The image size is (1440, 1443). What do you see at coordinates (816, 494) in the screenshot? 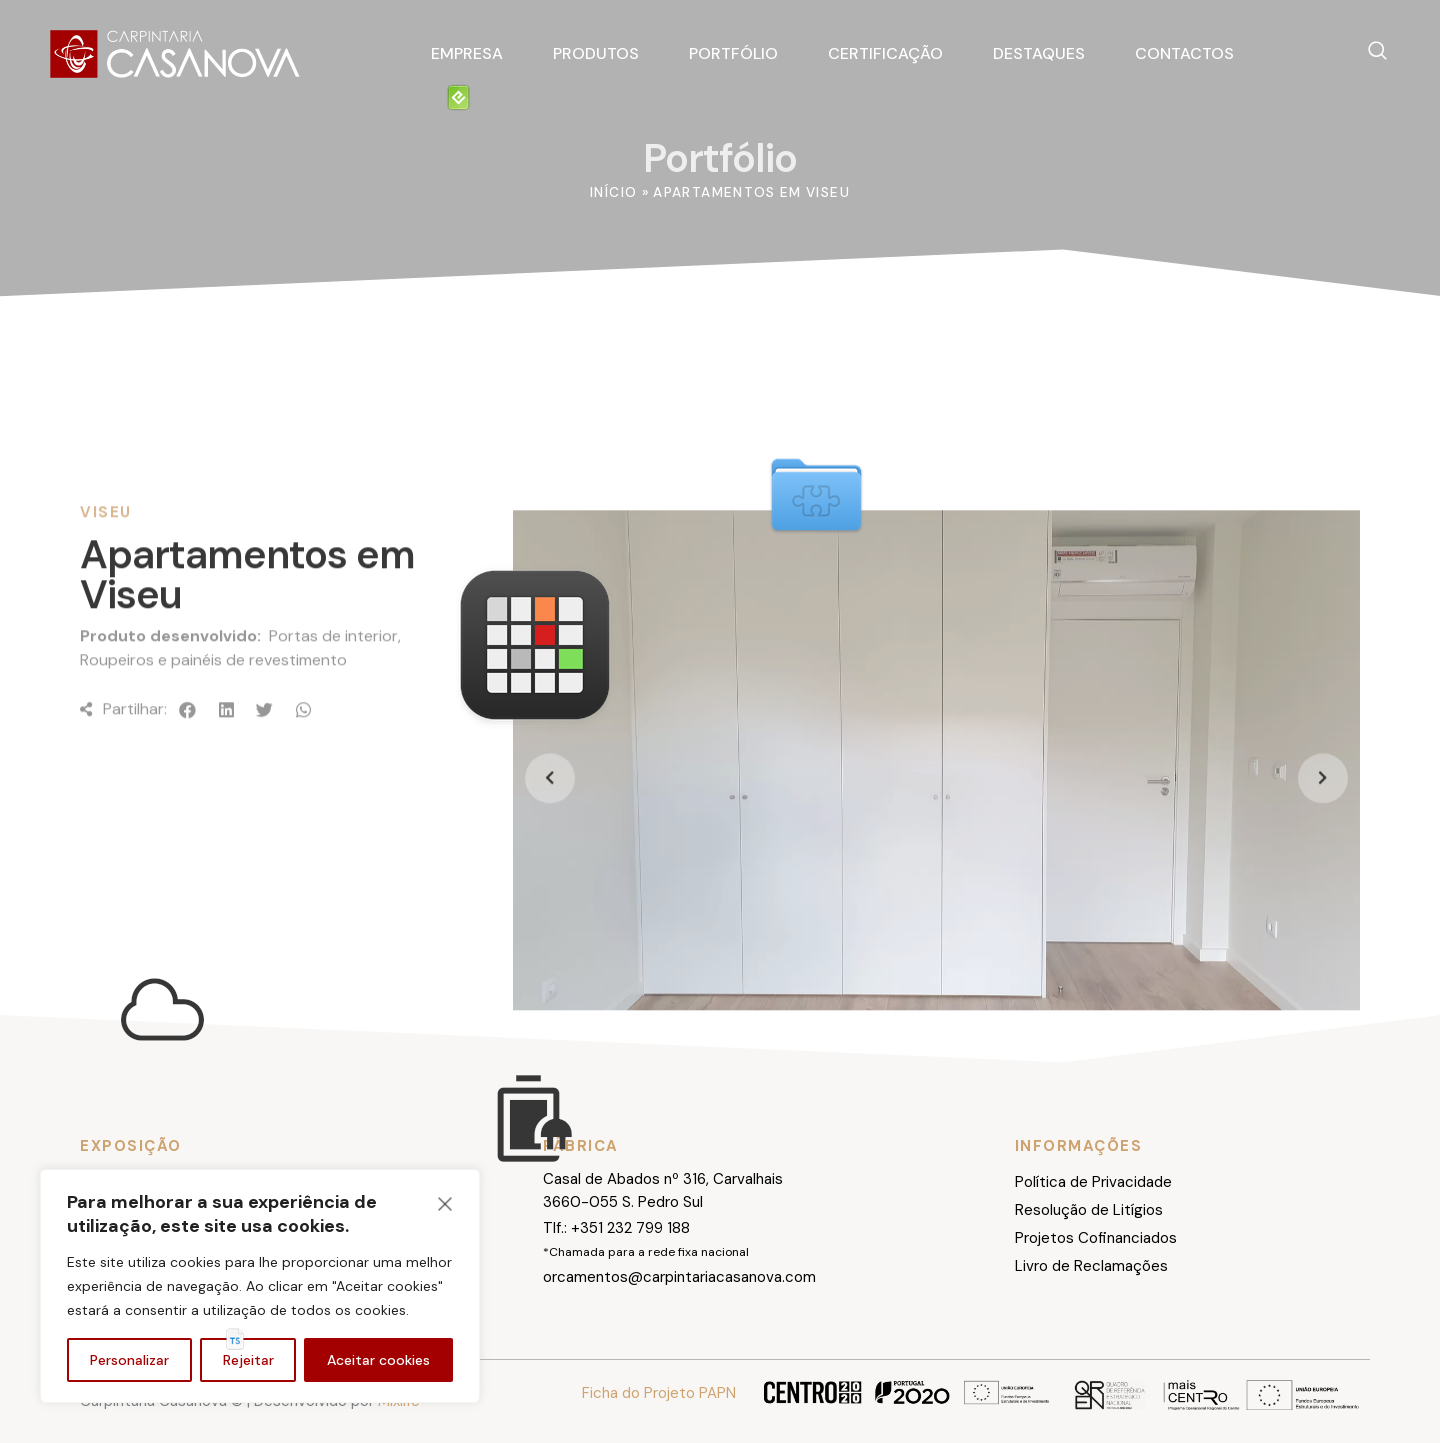
I see `folder containing rapidweaver source files or plugins` at bounding box center [816, 494].